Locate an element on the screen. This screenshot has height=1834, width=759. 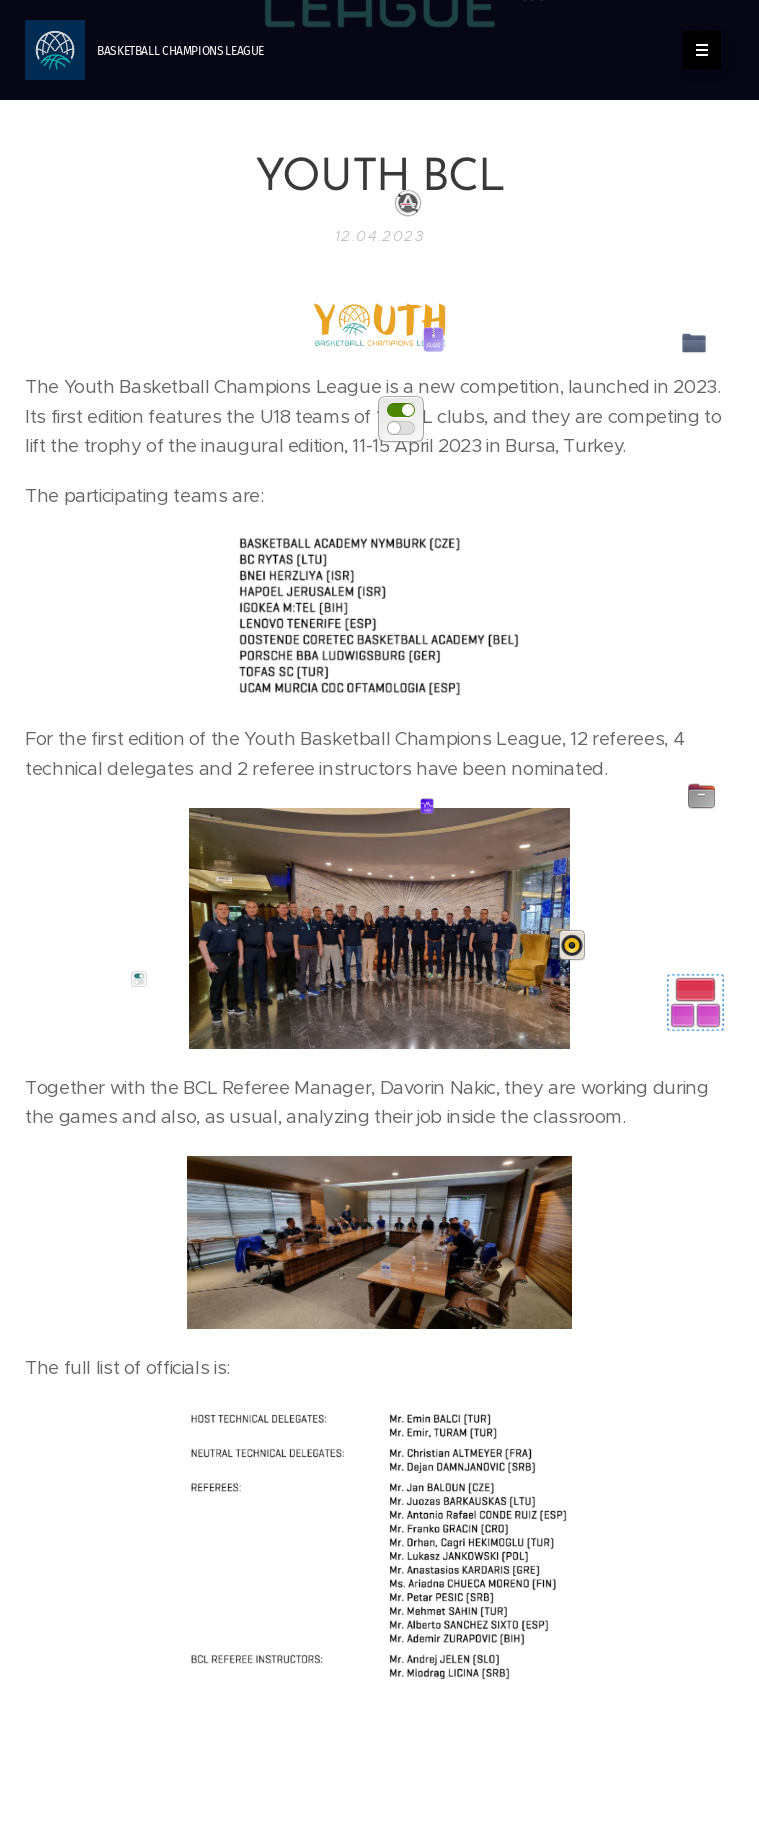
open system tweaks or settings customization is located at coordinates (401, 419).